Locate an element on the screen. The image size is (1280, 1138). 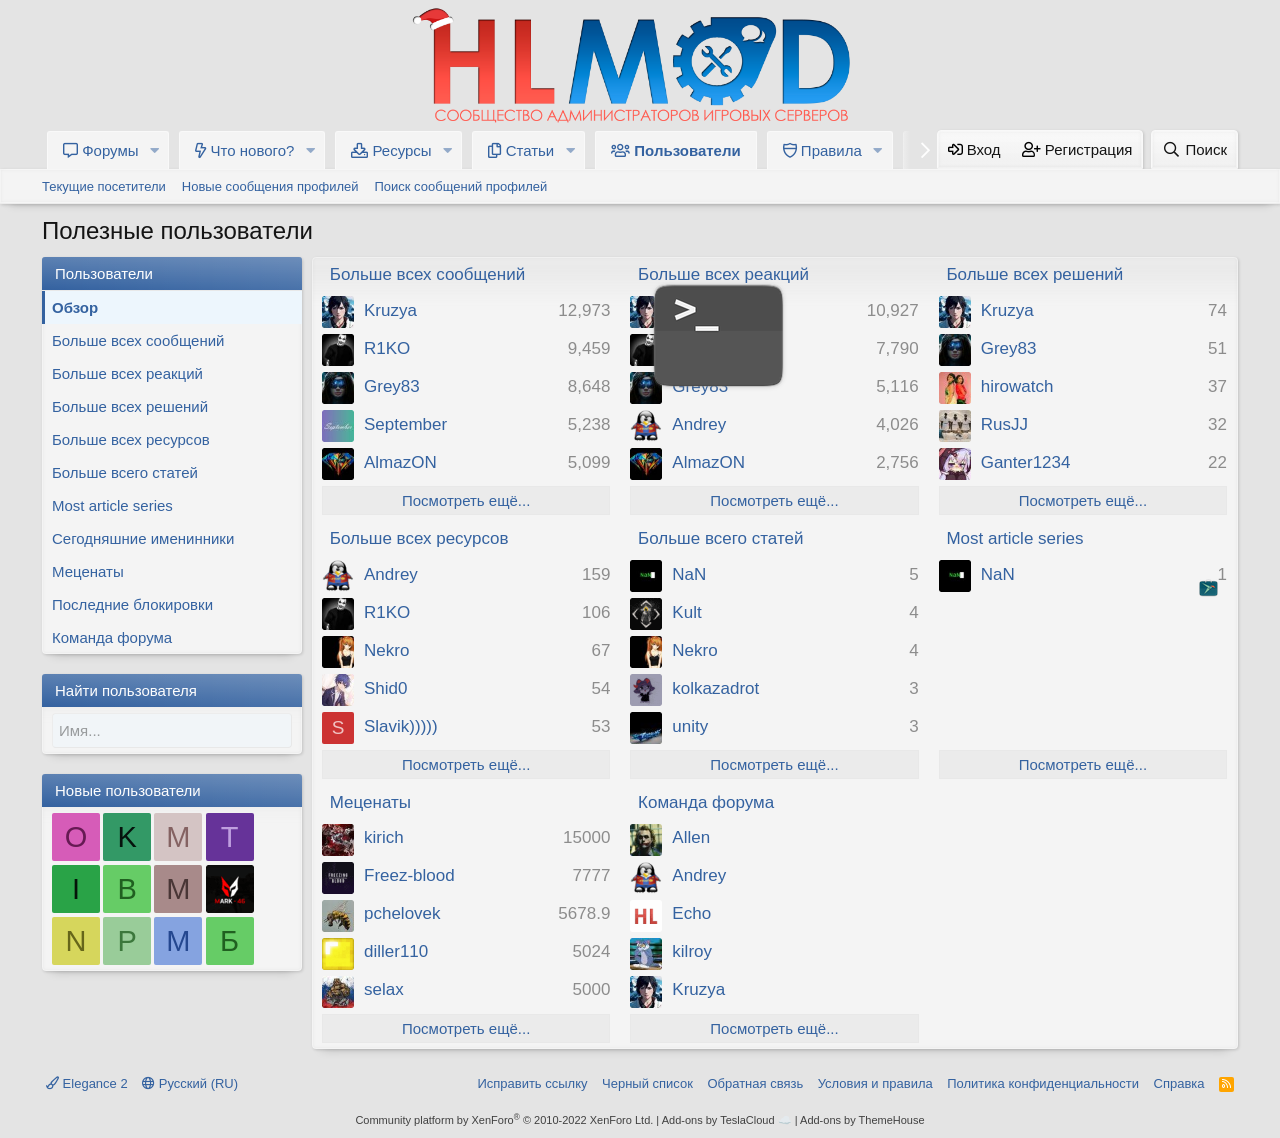
open the snap store to browse and install apps is located at coordinates (1208, 588).